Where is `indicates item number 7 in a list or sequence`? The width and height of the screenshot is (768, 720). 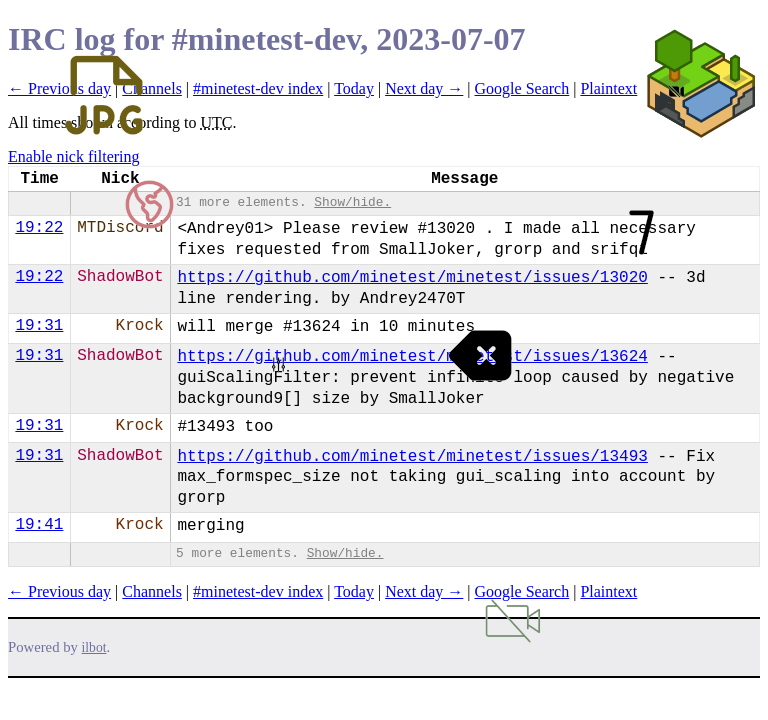 indicates item number 7 in a list or sequence is located at coordinates (641, 232).